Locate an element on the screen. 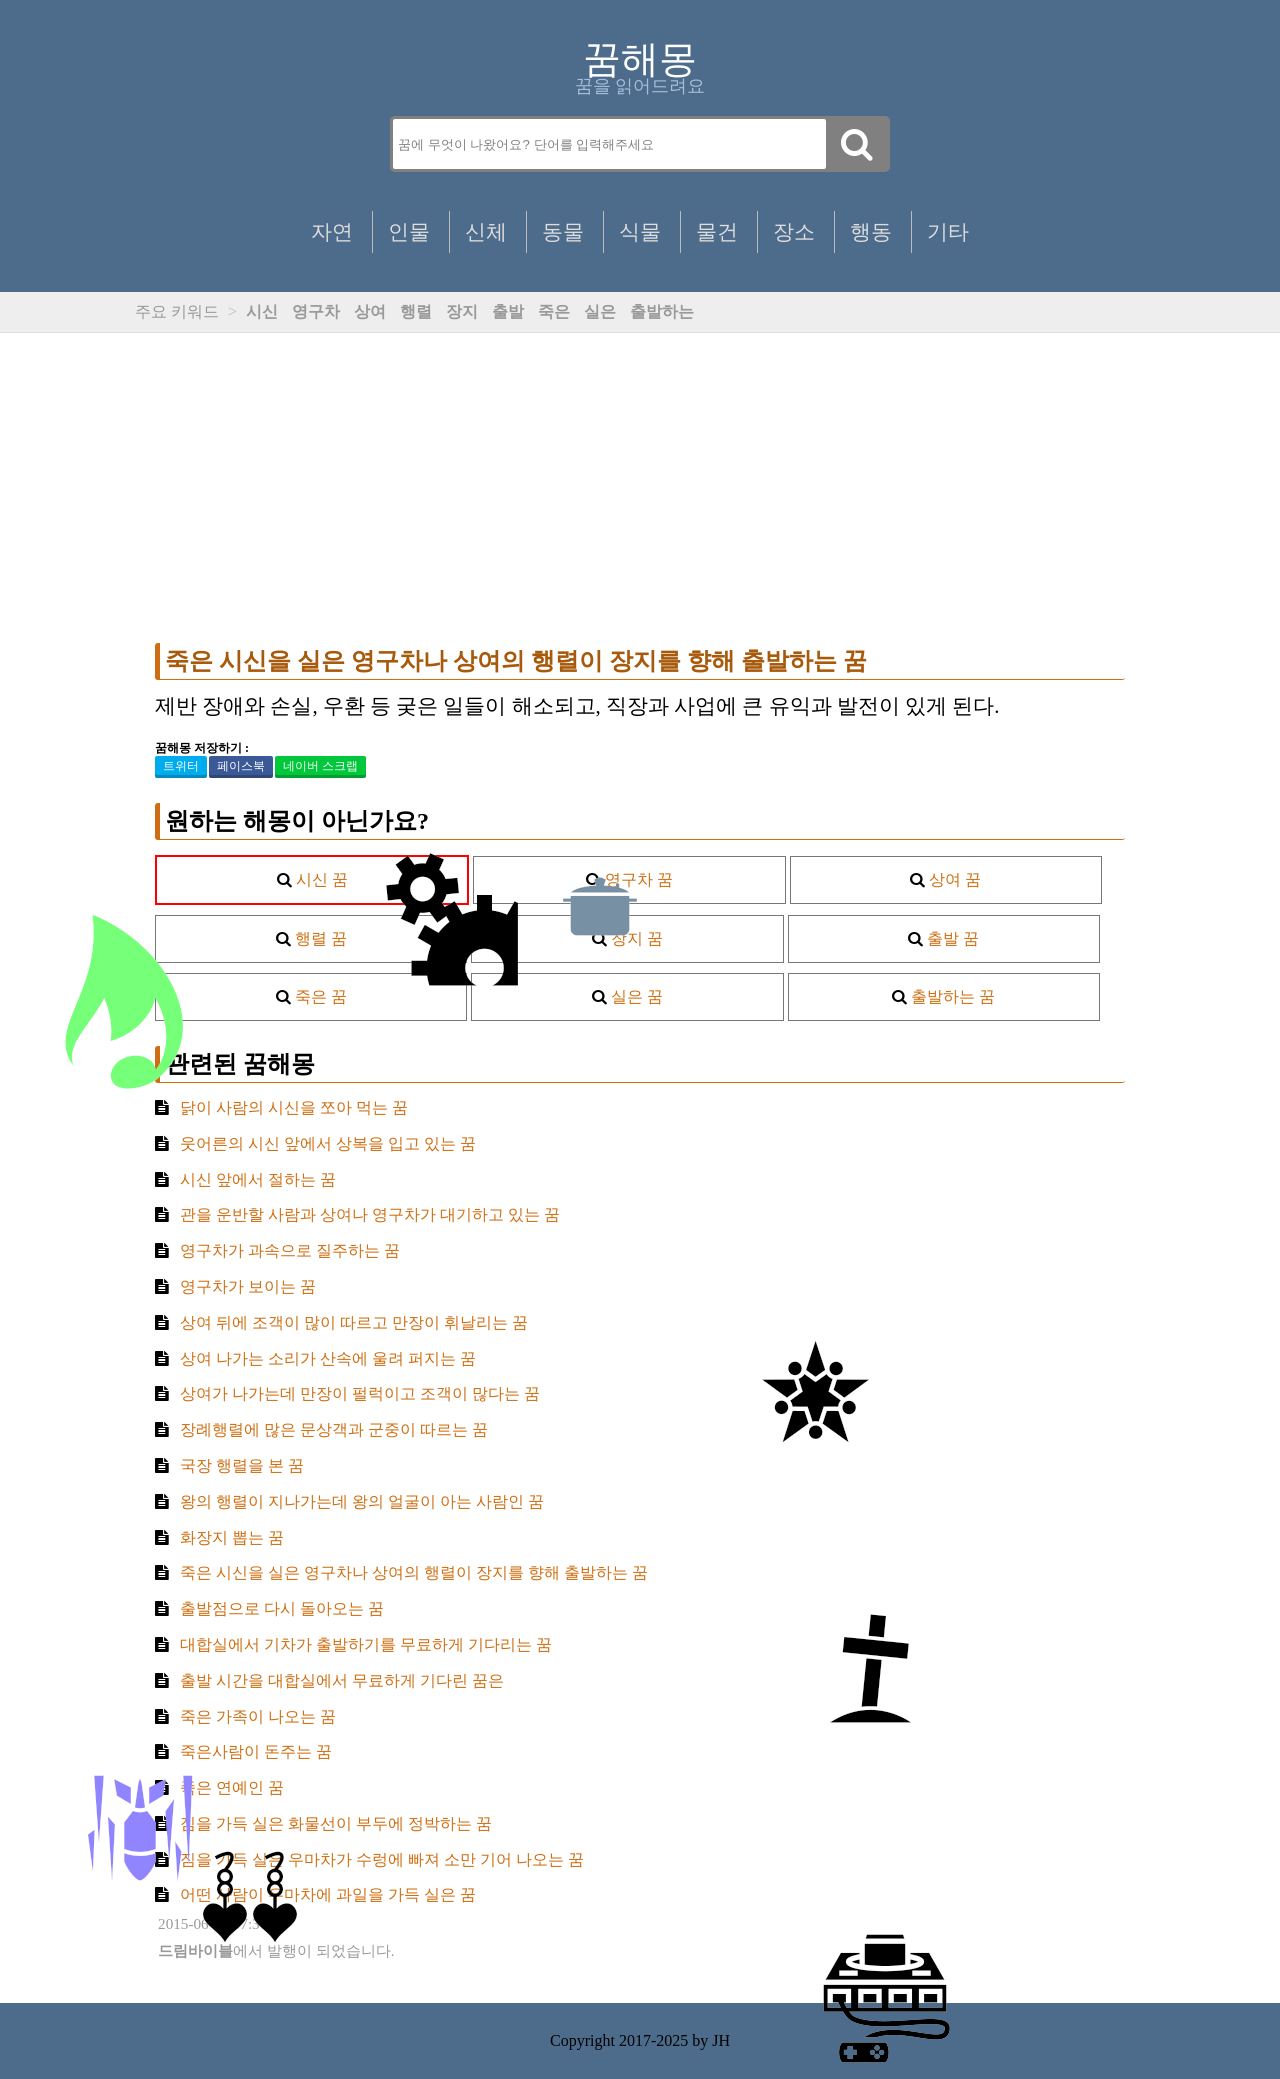 The height and width of the screenshot is (2079, 1280). view achievements or rewards in a game is located at coordinates (815, 1393).